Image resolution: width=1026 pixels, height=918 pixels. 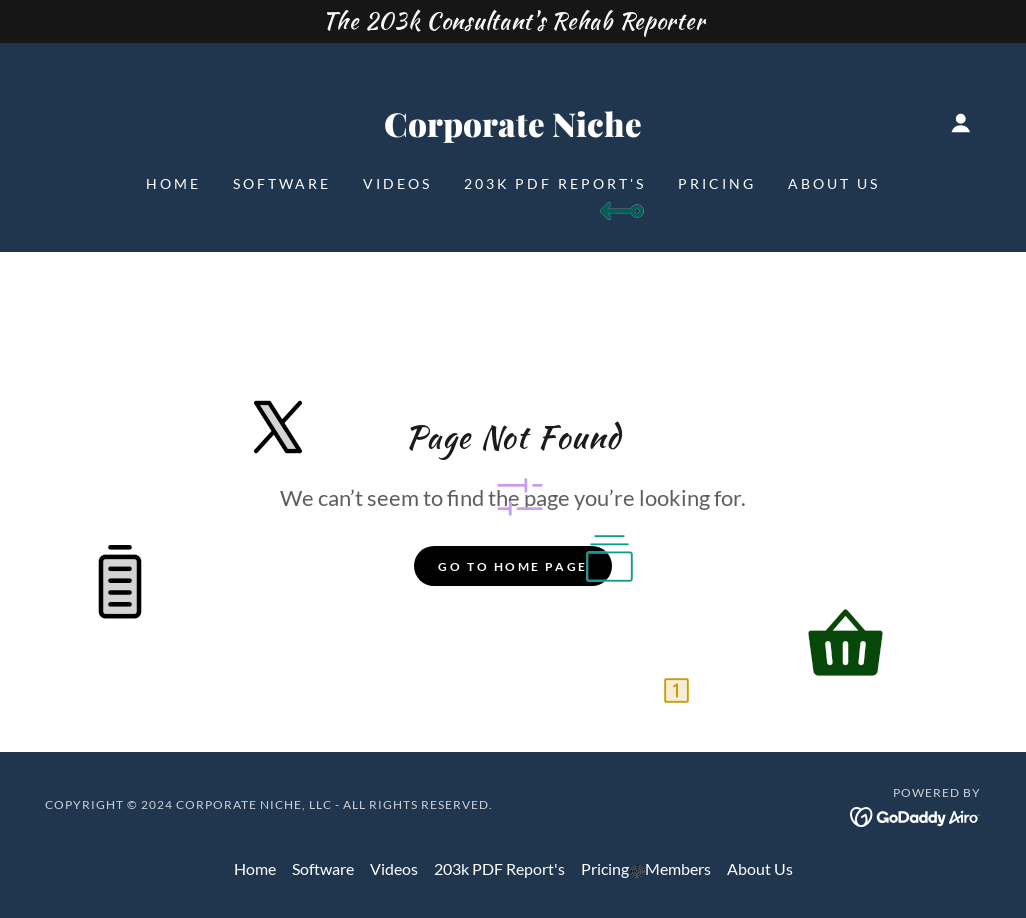 What do you see at coordinates (609, 560) in the screenshot?
I see `view stacked cards or layers` at bounding box center [609, 560].